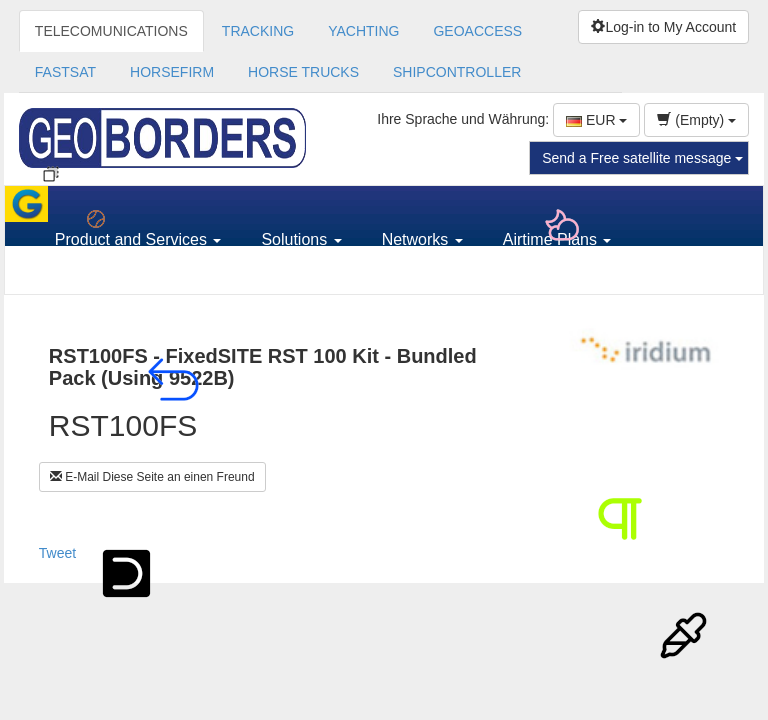  What do you see at coordinates (621, 519) in the screenshot?
I see `insert paragraph break in text editor` at bounding box center [621, 519].